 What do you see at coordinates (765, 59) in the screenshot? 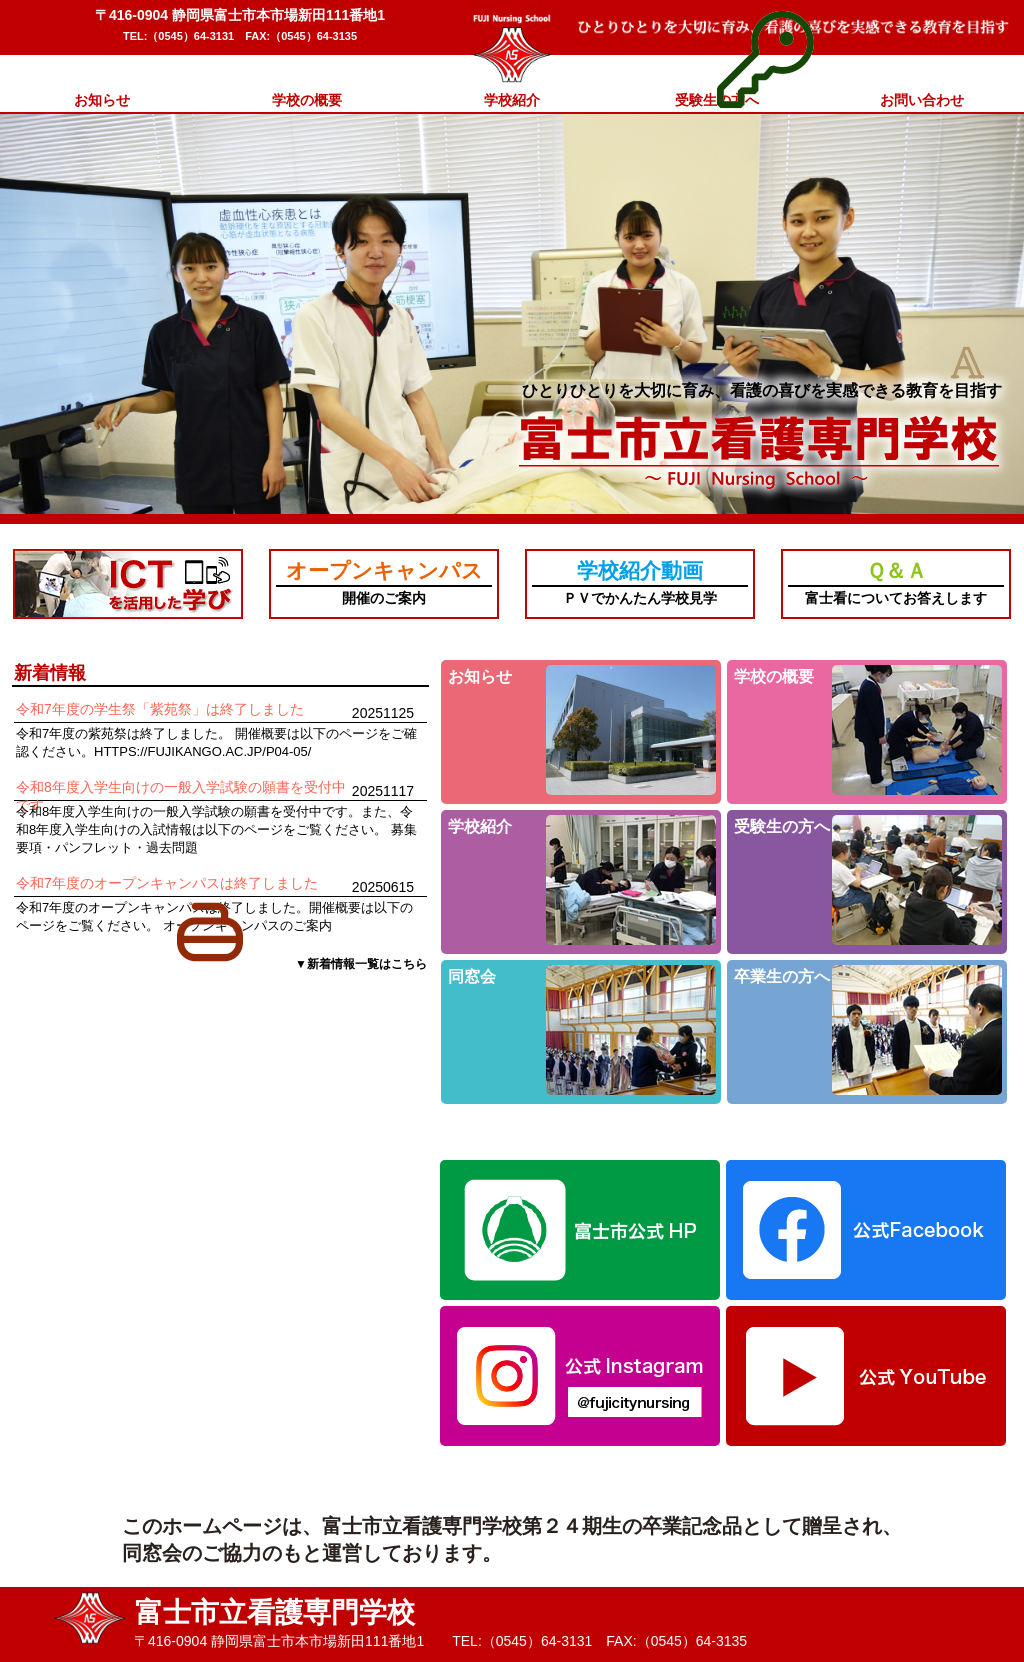
I see `access security or authentication settings` at bounding box center [765, 59].